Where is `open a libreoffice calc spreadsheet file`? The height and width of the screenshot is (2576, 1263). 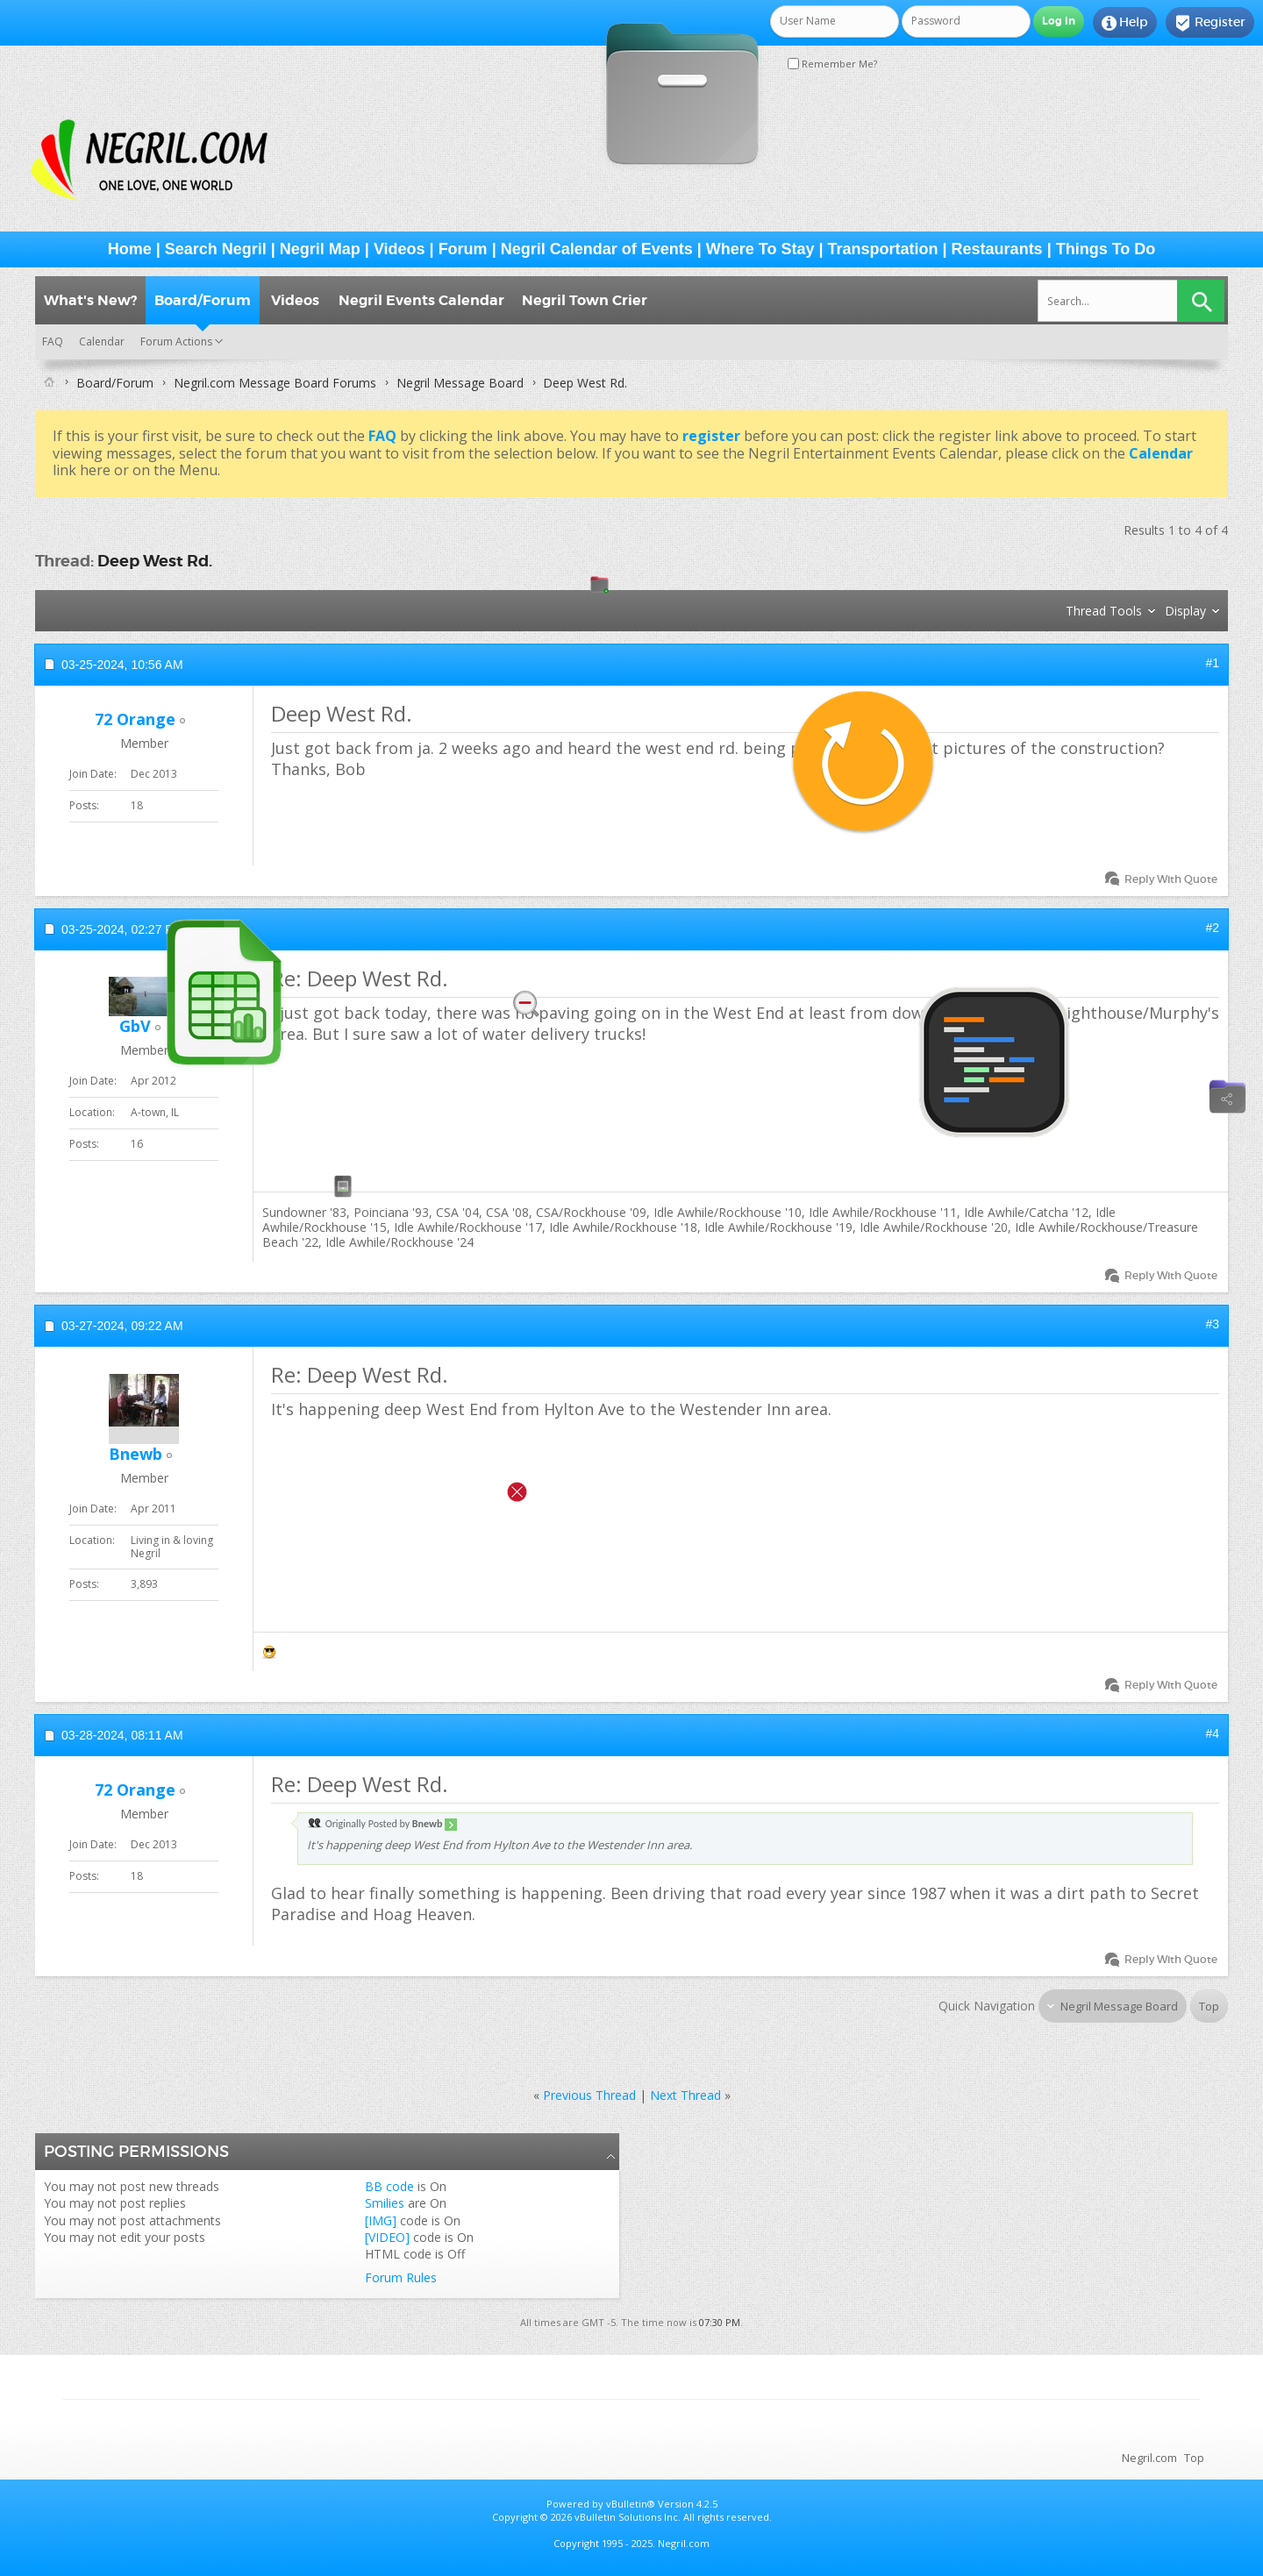 open a libreoffice calc spreadsheet file is located at coordinates (224, 992).